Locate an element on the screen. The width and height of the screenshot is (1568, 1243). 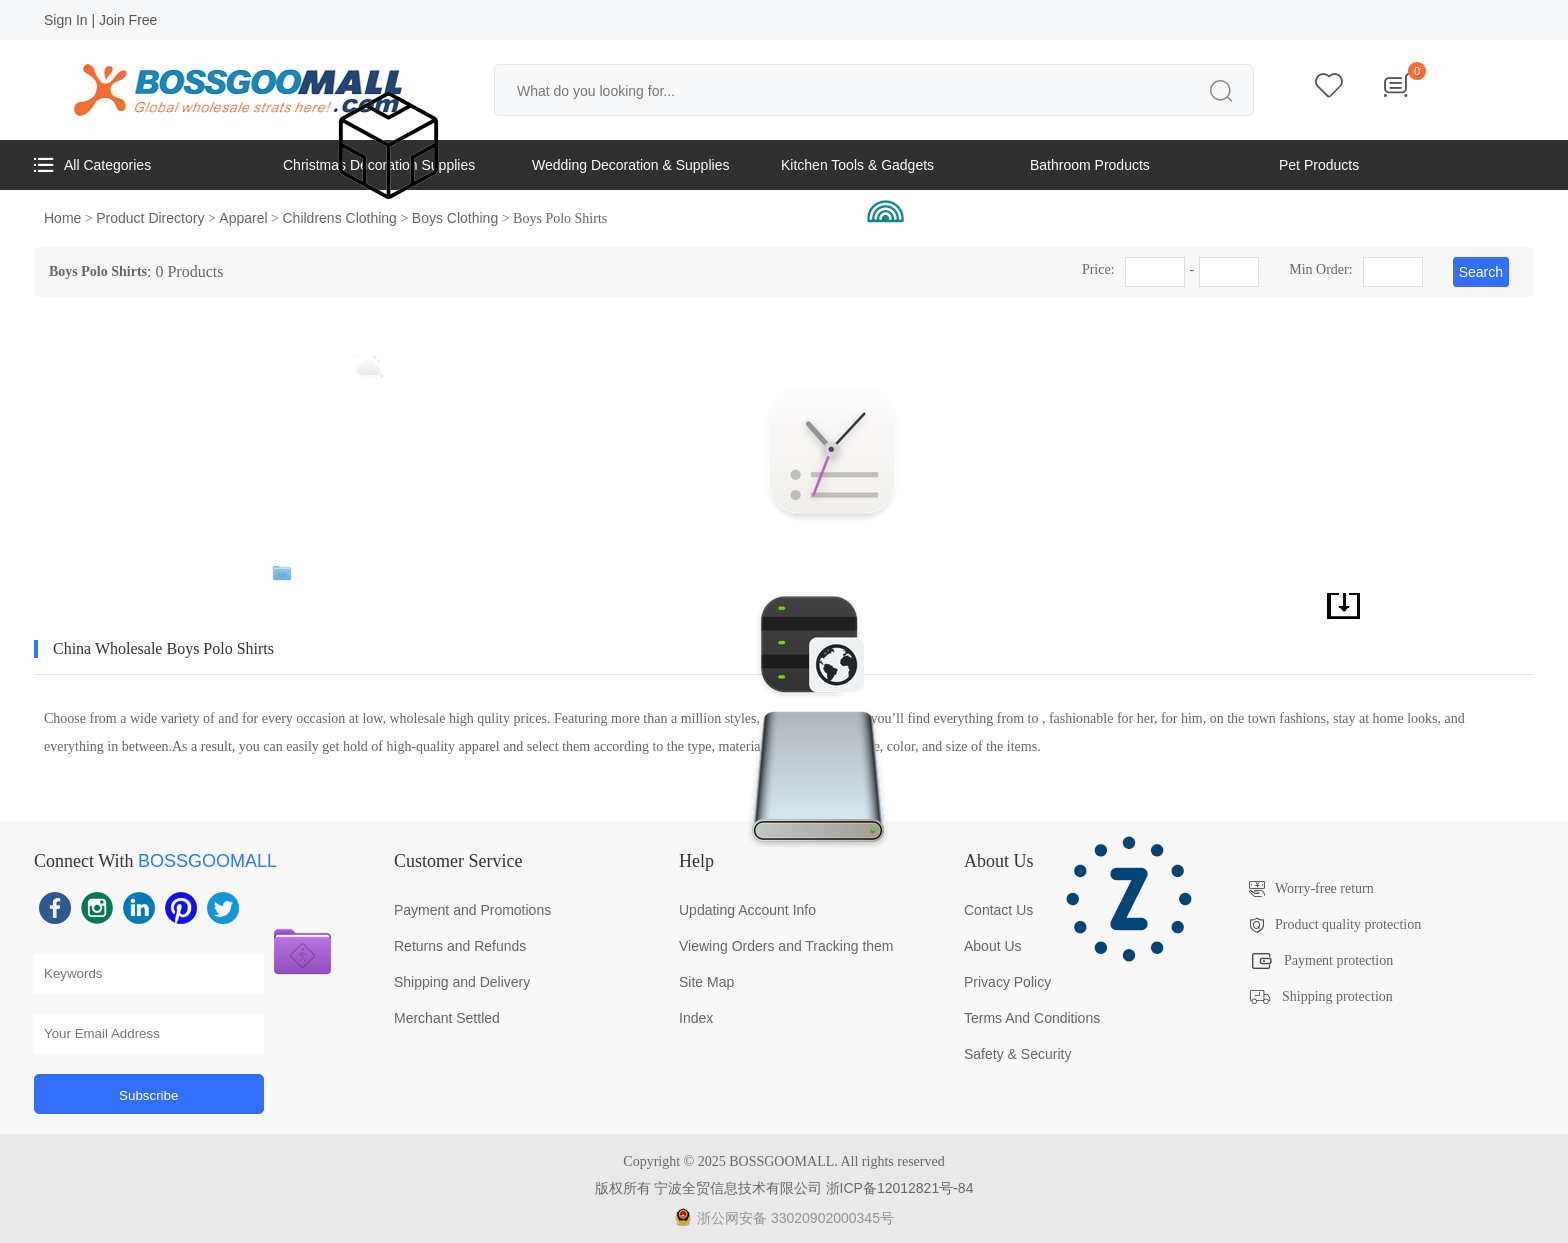
access public or shared folder is located at coordinates (302, 951).